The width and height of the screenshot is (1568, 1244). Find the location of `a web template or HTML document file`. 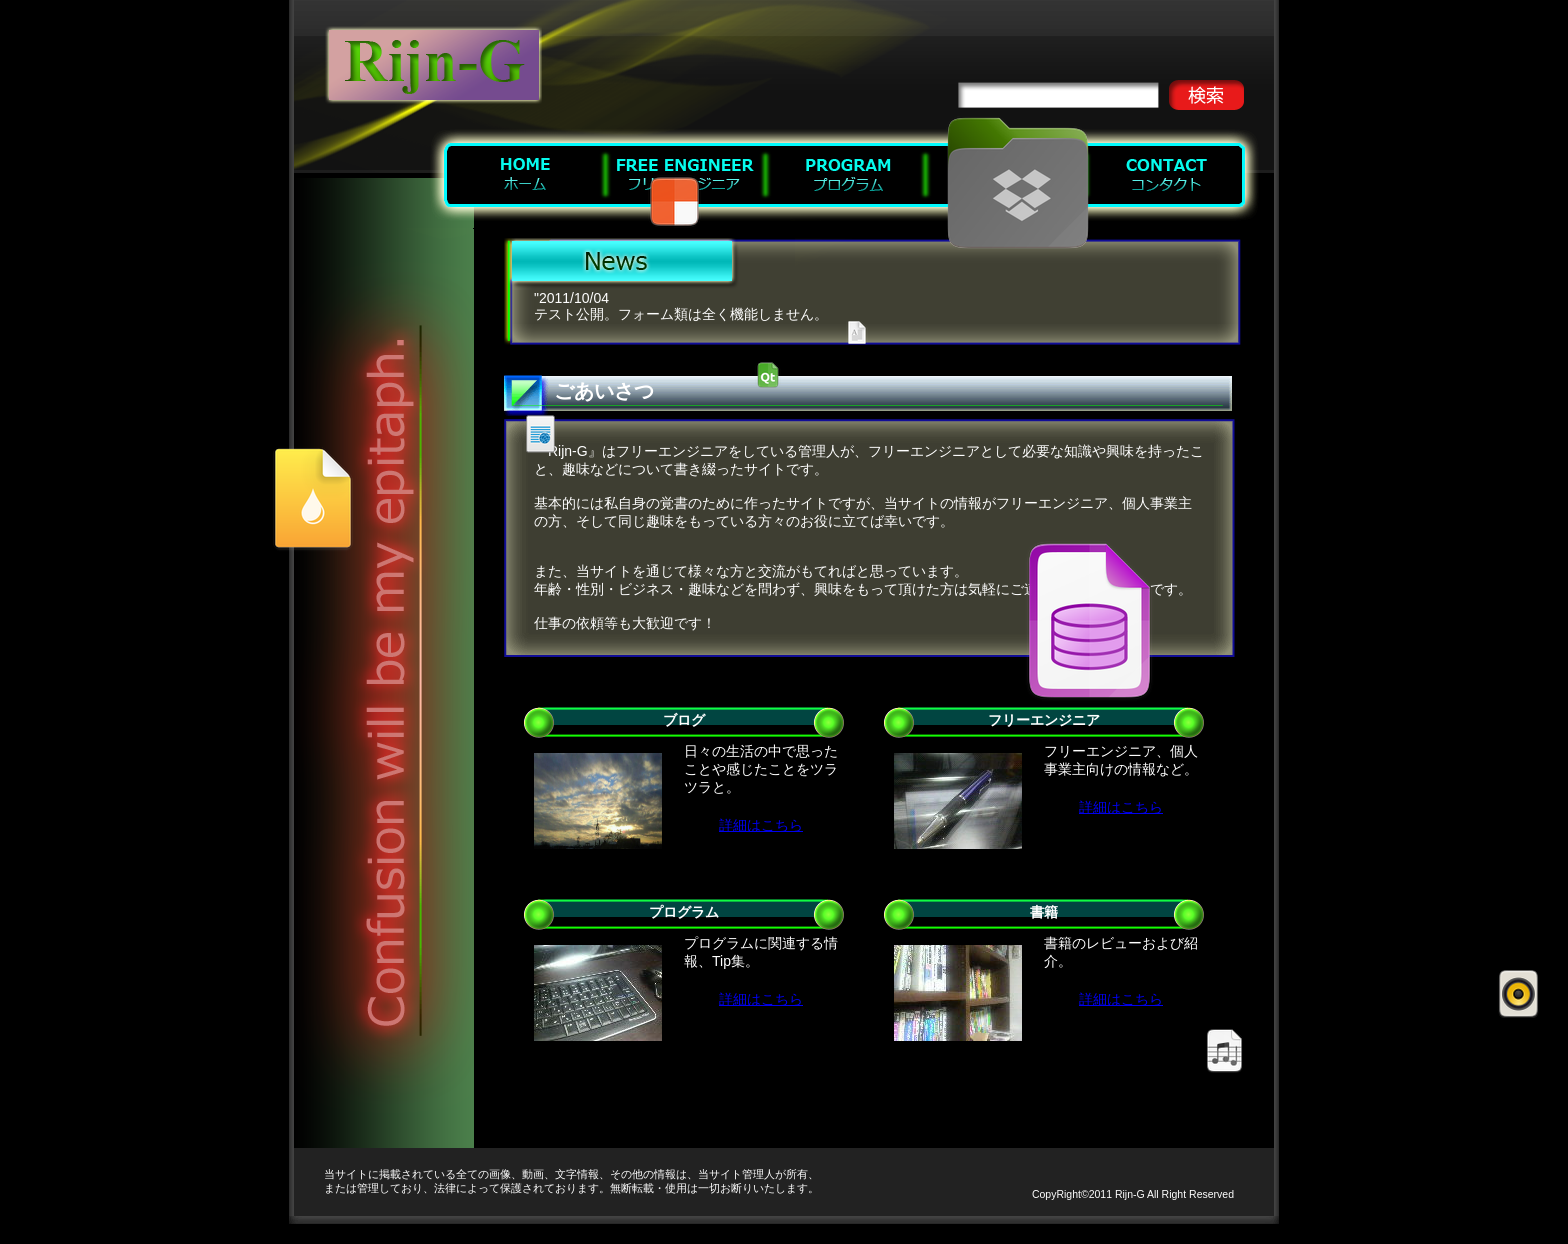

a web template or HTML document file is located at coordinates (540, 434).